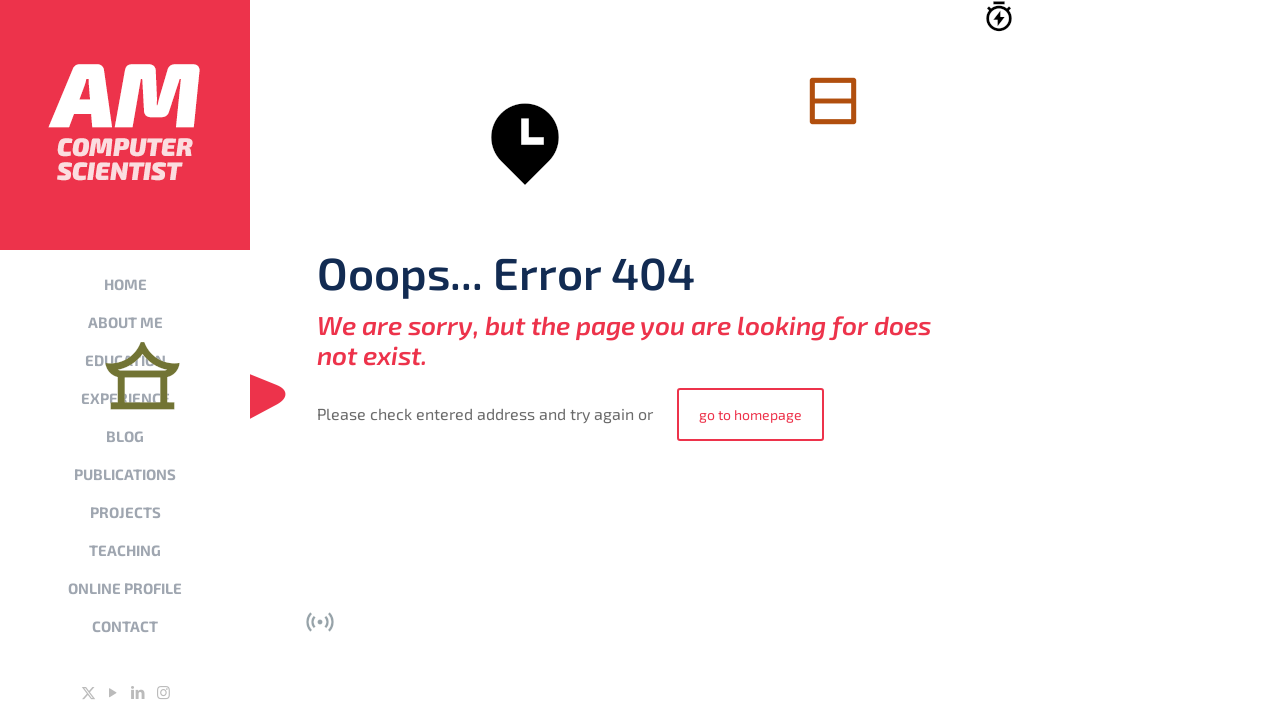  Describe the element at coordinates (142, 377) in the screenshot. I see `view historical or cultural landmarks` at that location.